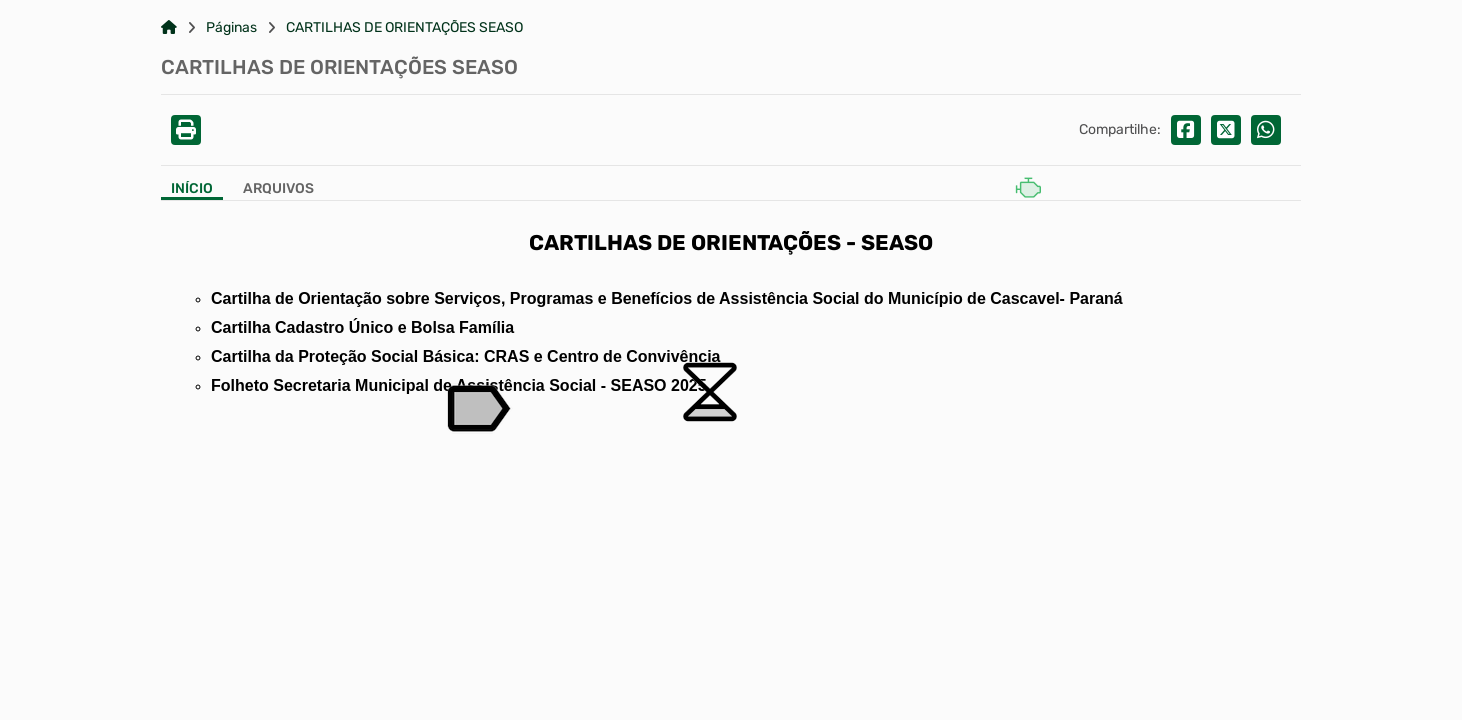 This screenshot has height=720, width=1462. What do you see at coordinates (477, 408) in the screenshot?
I see `add or edit a label for an item` at bounding box center [477, 408].